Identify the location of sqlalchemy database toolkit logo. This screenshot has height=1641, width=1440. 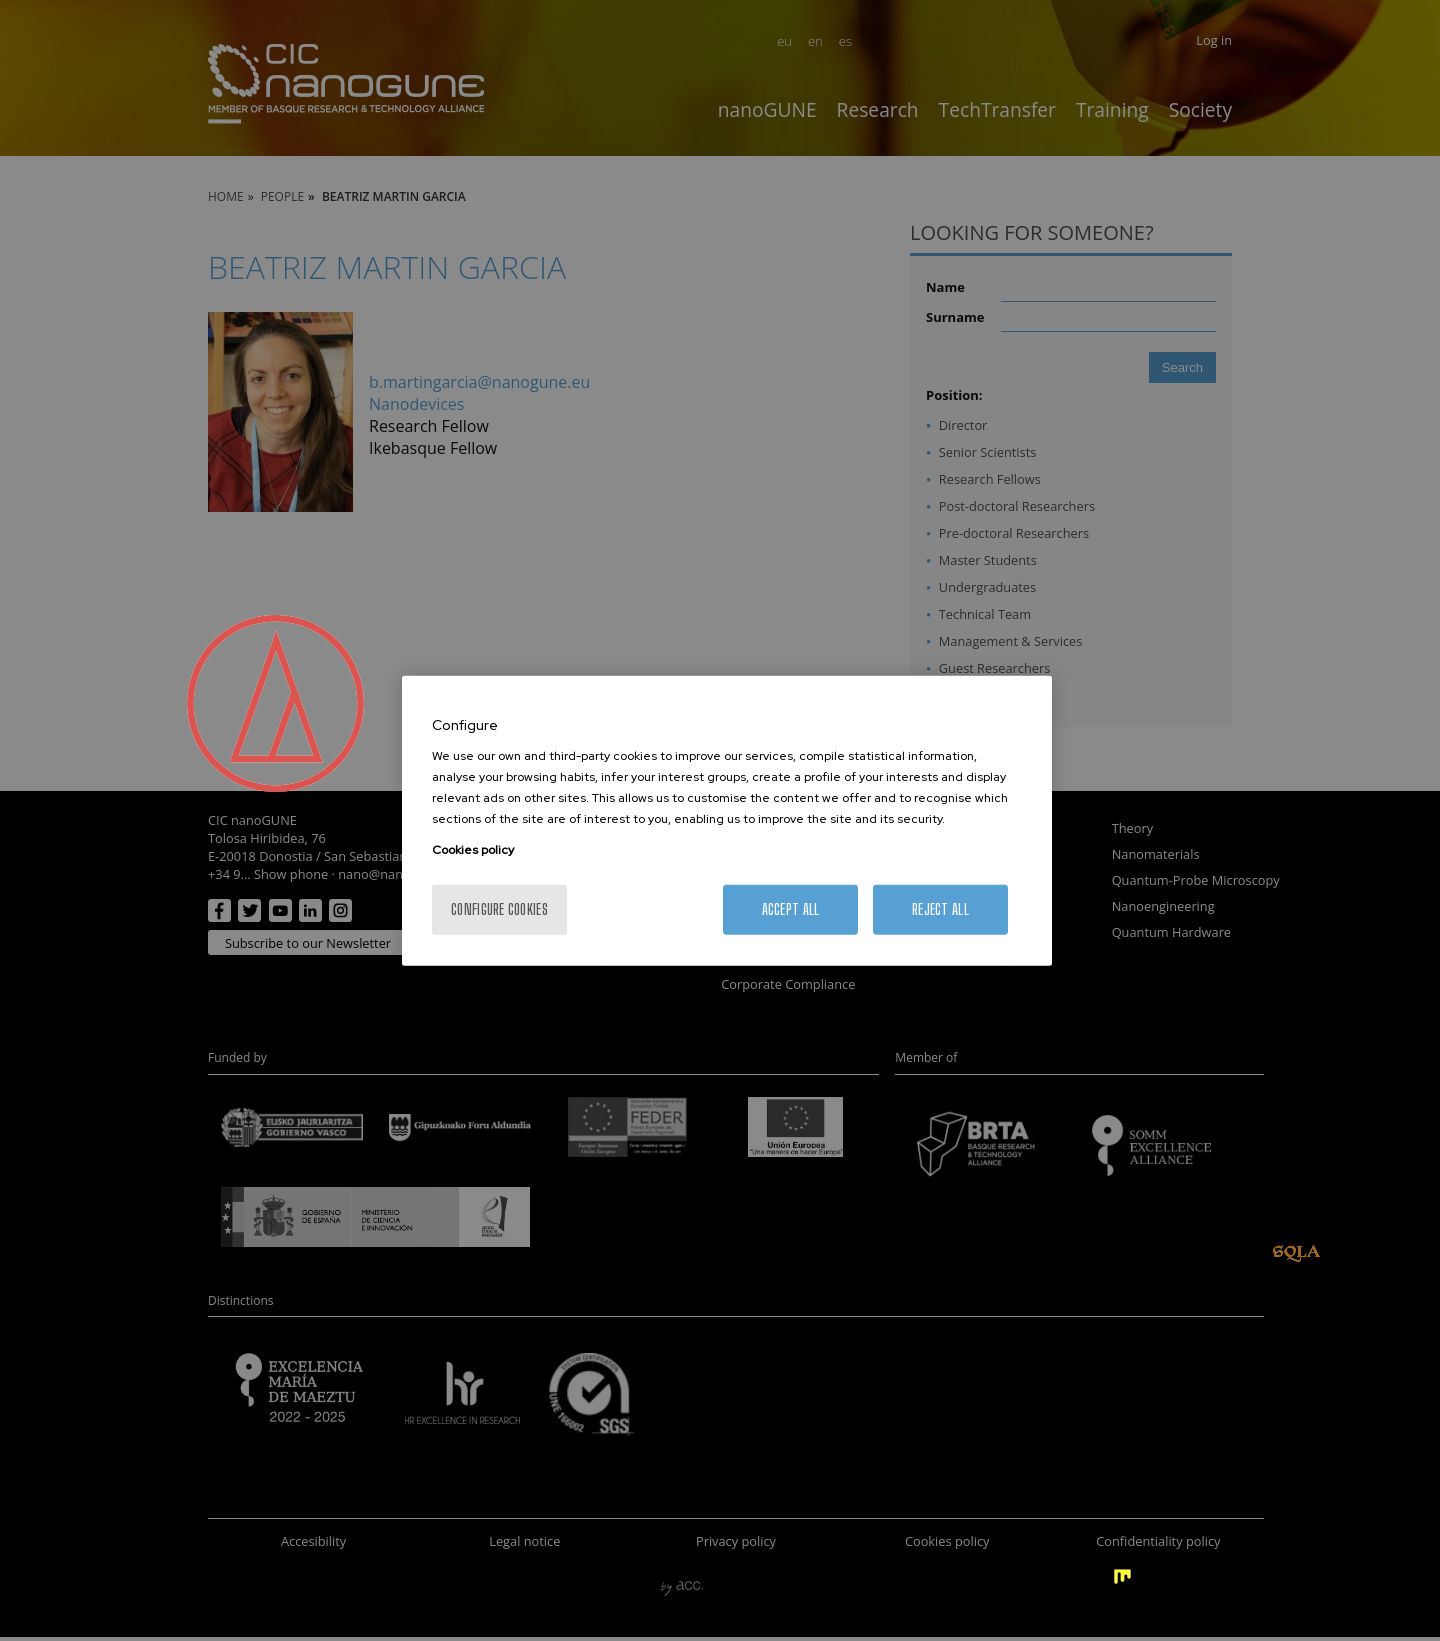
(1296, 1253).